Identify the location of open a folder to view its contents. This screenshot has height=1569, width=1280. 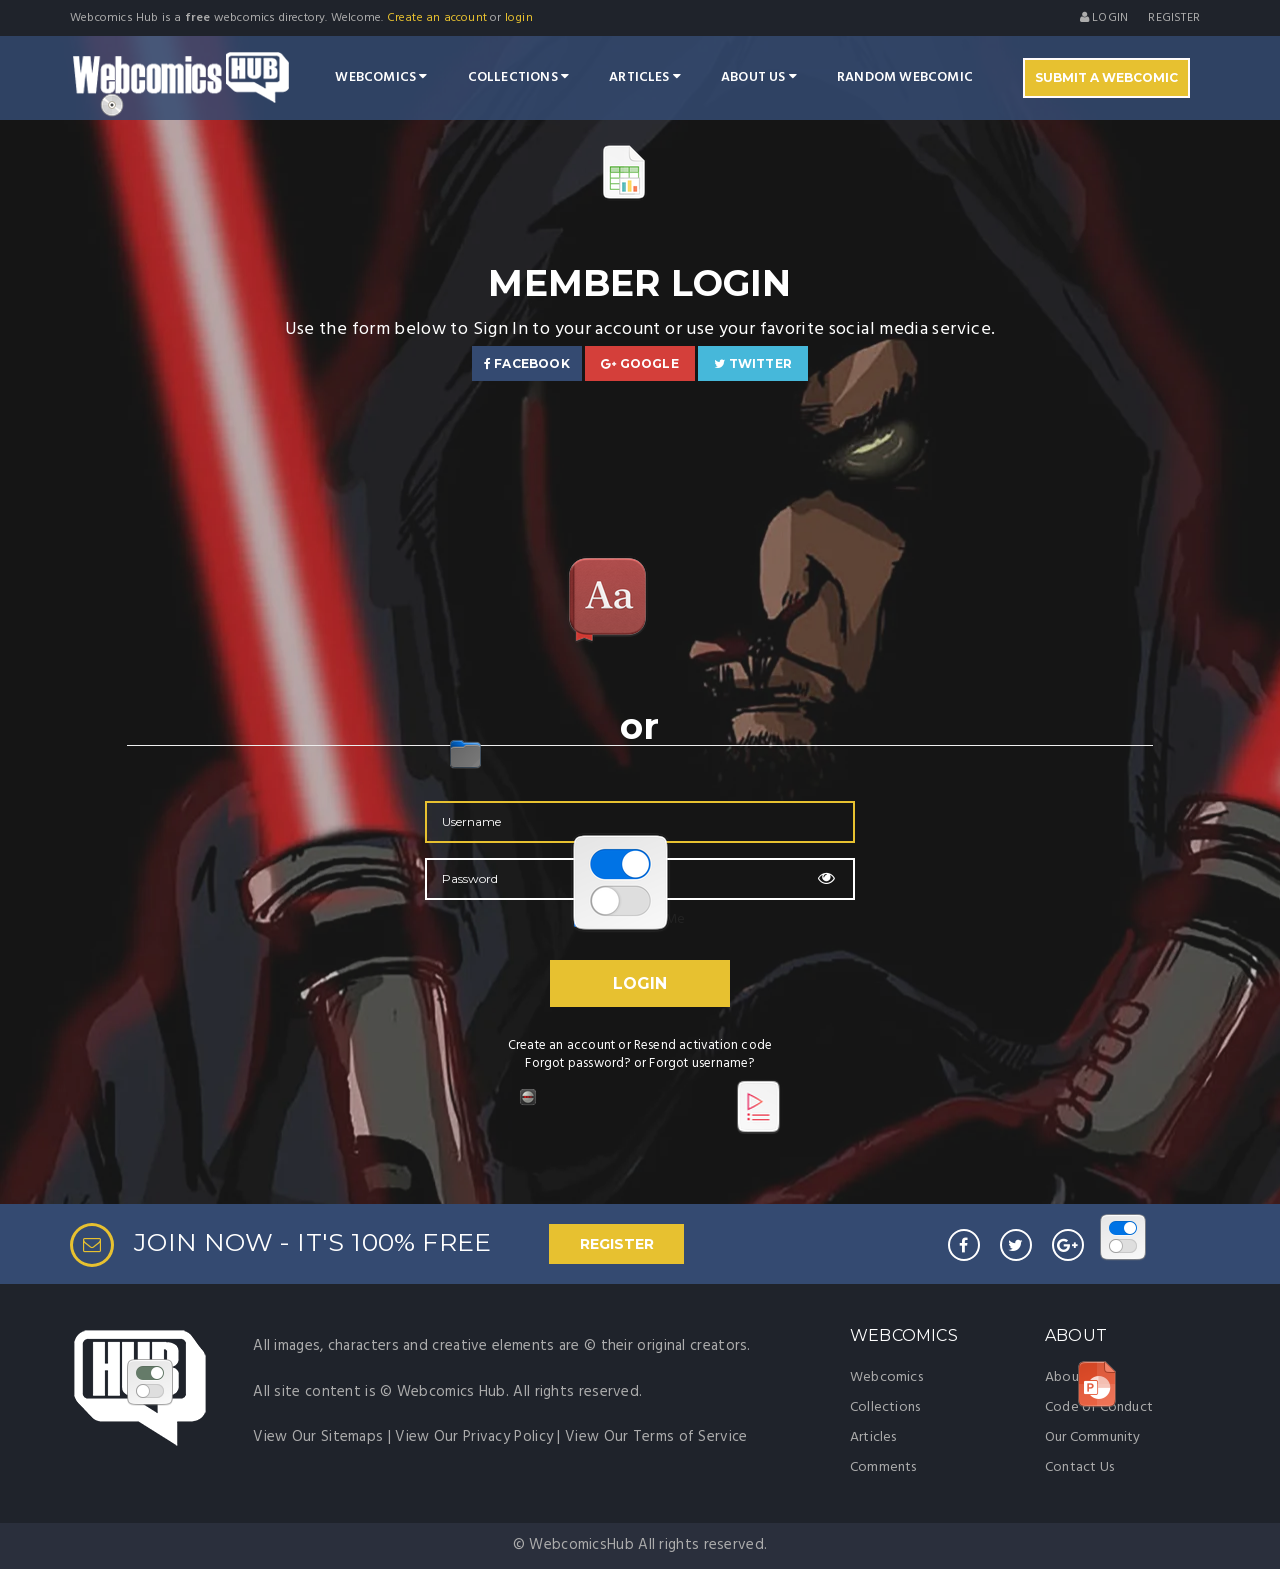
(465, 753).